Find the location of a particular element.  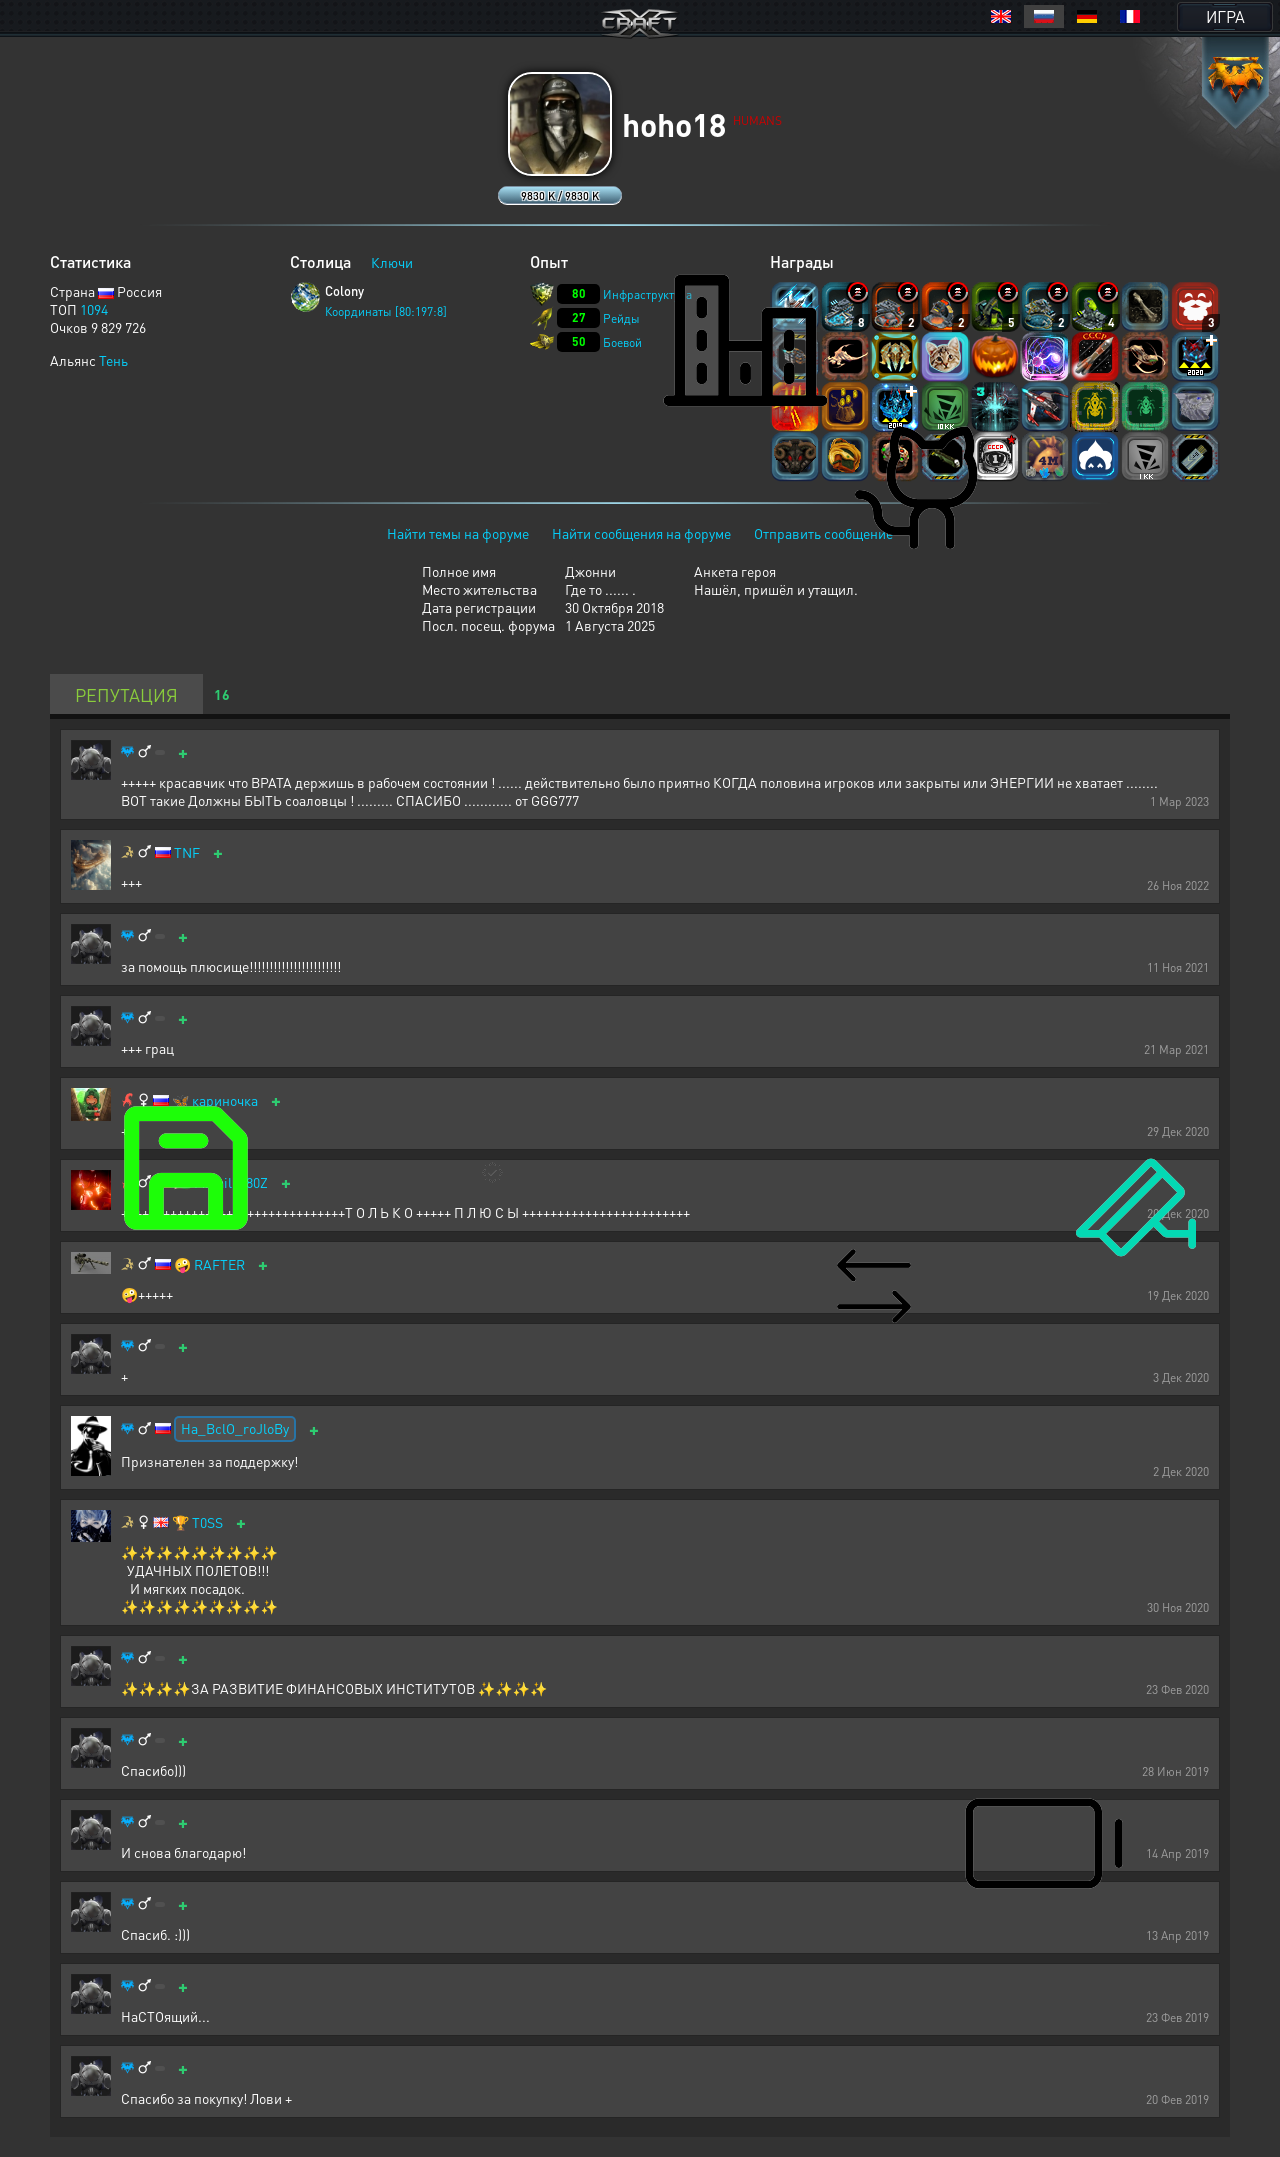

indicates battery is empty or depleted is located at coordinates (1041, 1843).